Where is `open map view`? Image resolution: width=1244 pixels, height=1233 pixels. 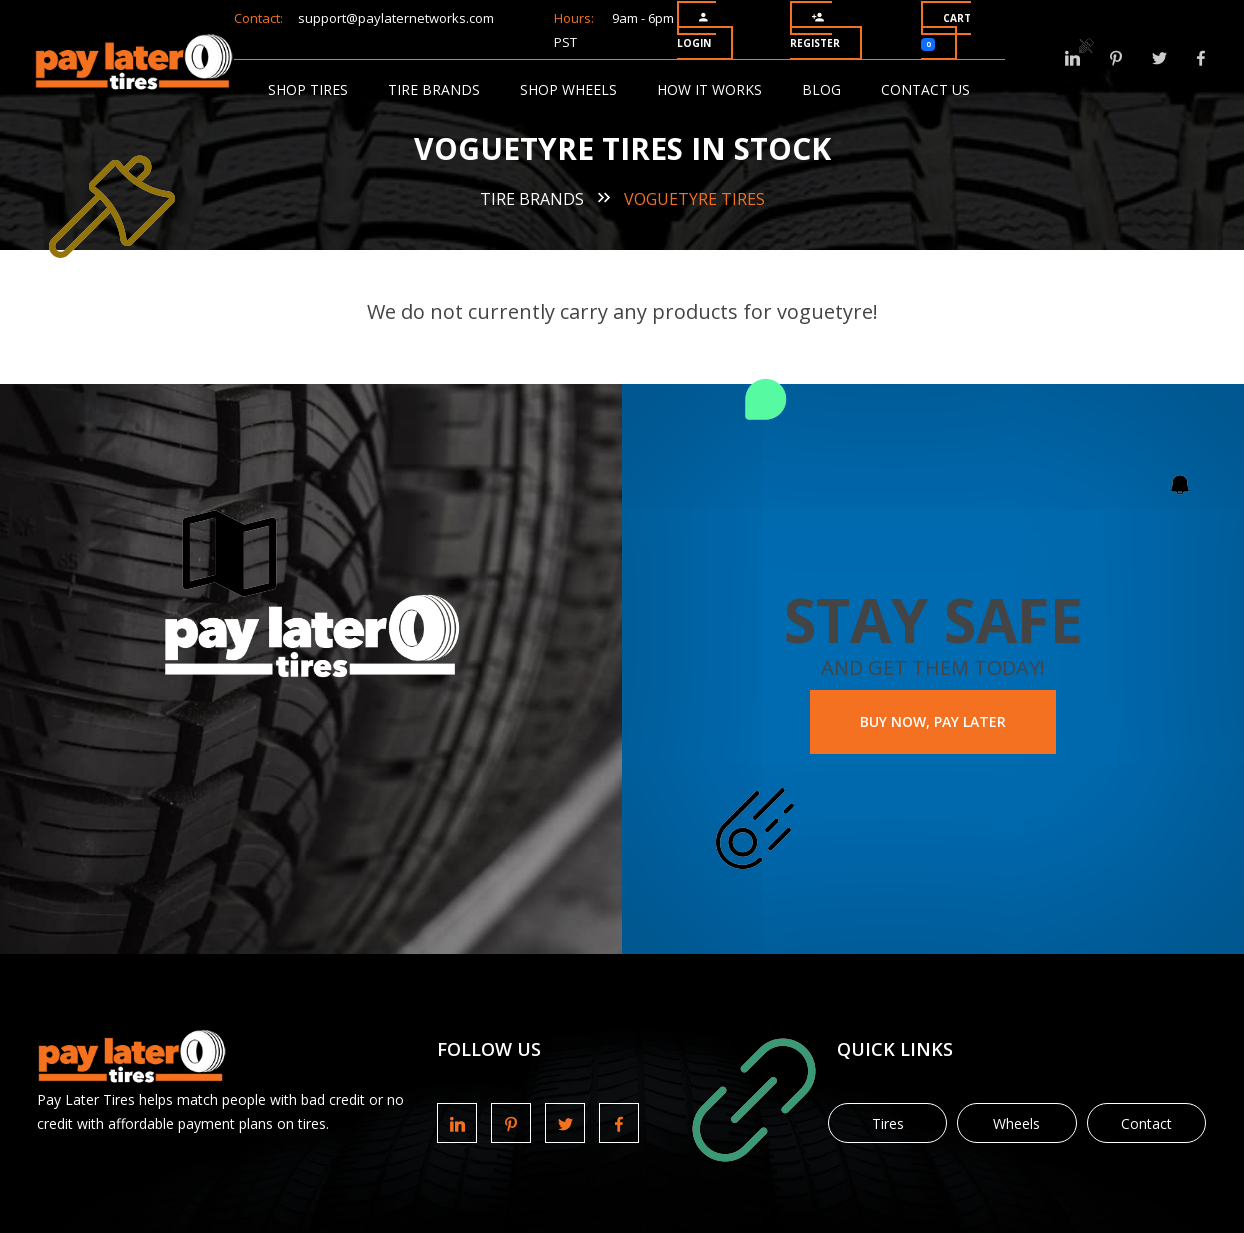 open map view is located at coordinates (229, 553).